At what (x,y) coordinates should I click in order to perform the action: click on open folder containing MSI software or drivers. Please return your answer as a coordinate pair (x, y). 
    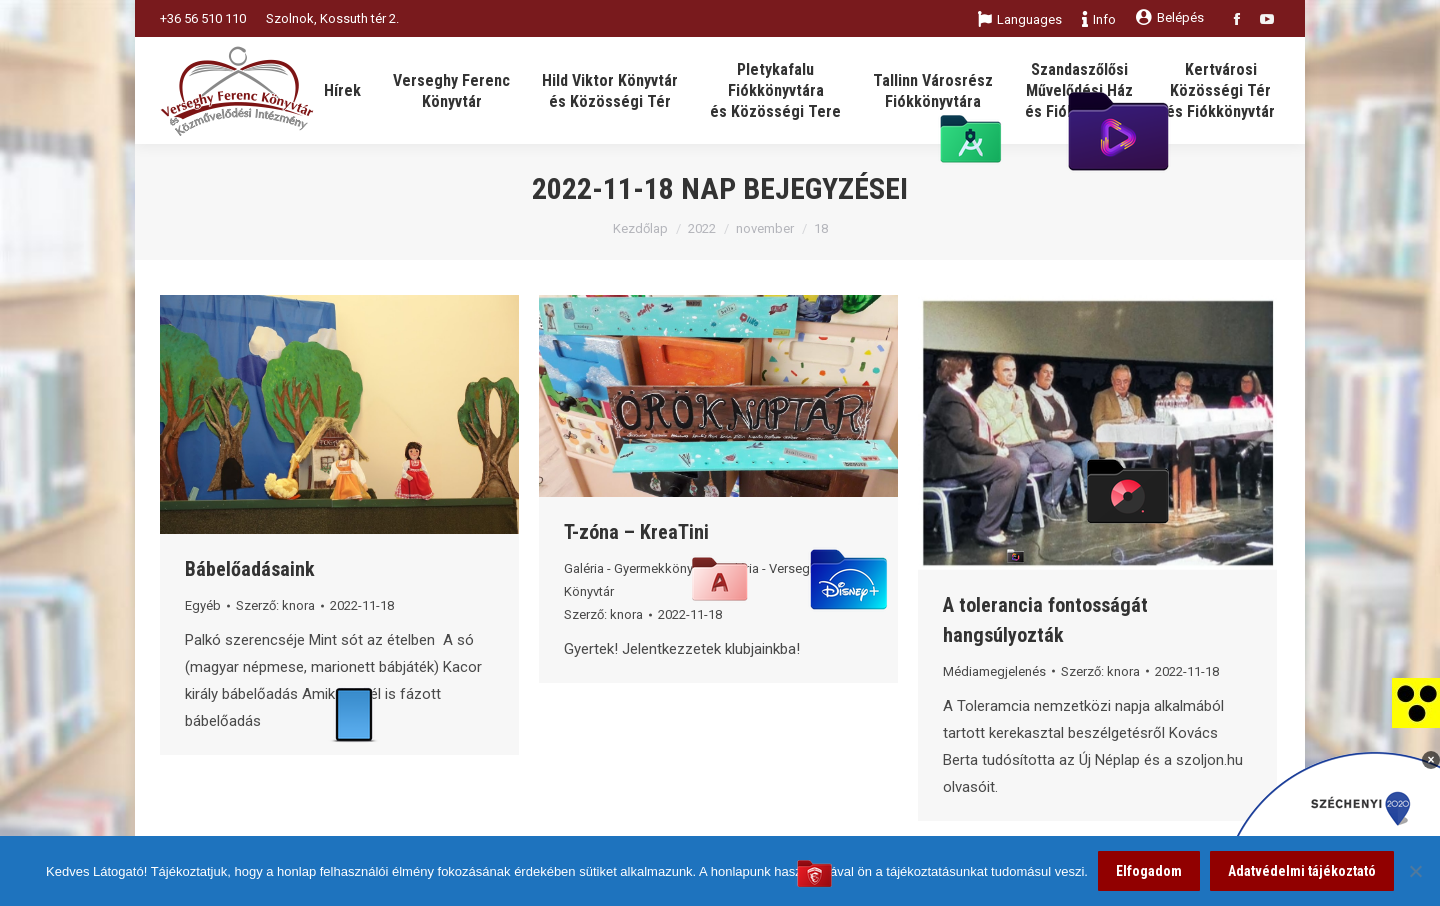
    Looking at the image, I should click on (814, 874).